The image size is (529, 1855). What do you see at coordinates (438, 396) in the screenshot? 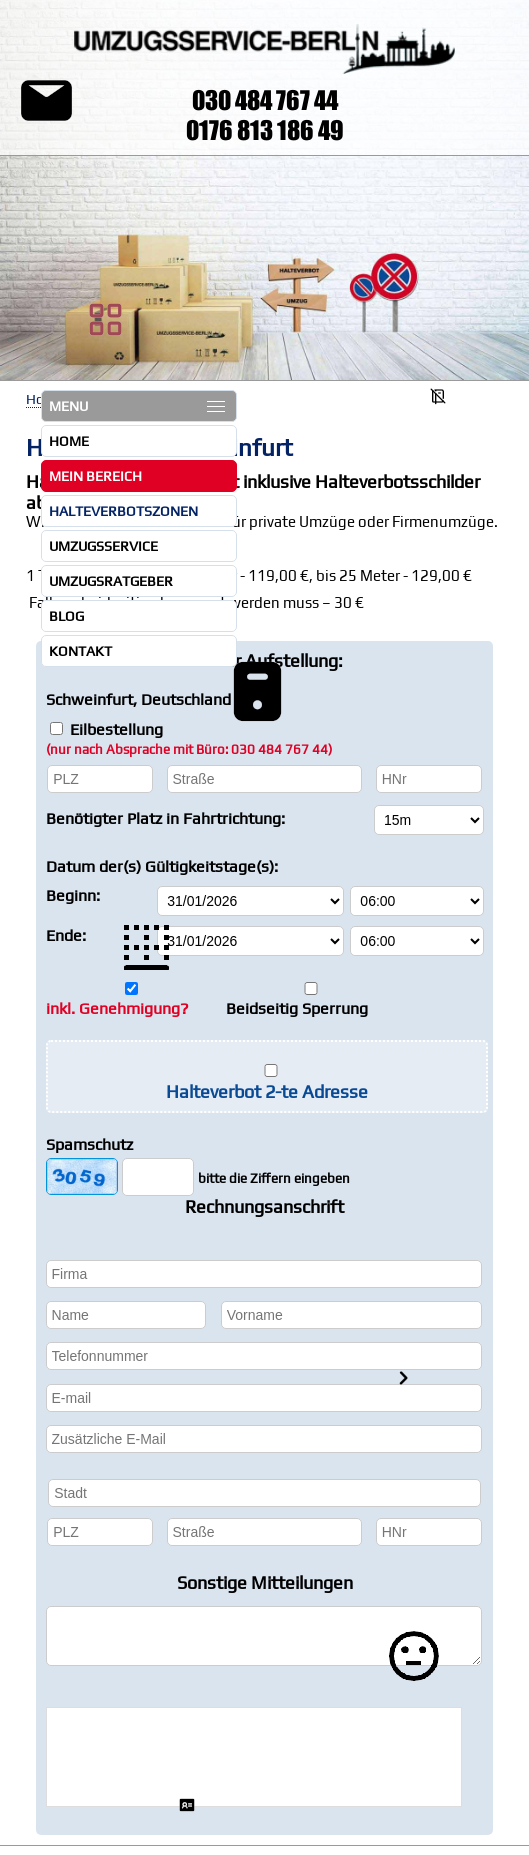
I see `notebook feature is disabled or unavailable` at bounding box center [438, 396].